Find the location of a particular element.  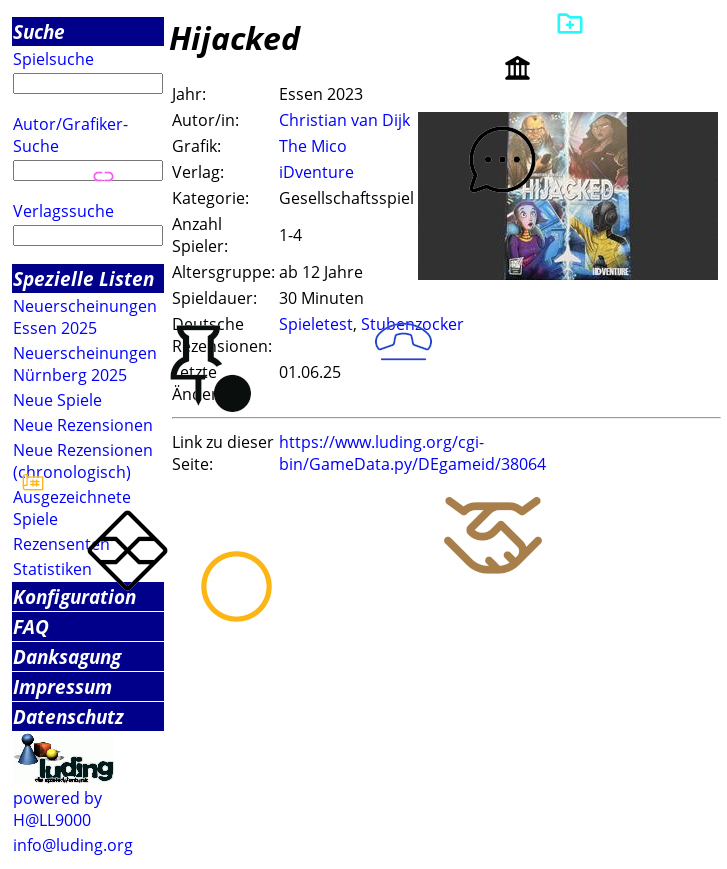

view project blueprints or technical plans is located at coordinates (33, 483).